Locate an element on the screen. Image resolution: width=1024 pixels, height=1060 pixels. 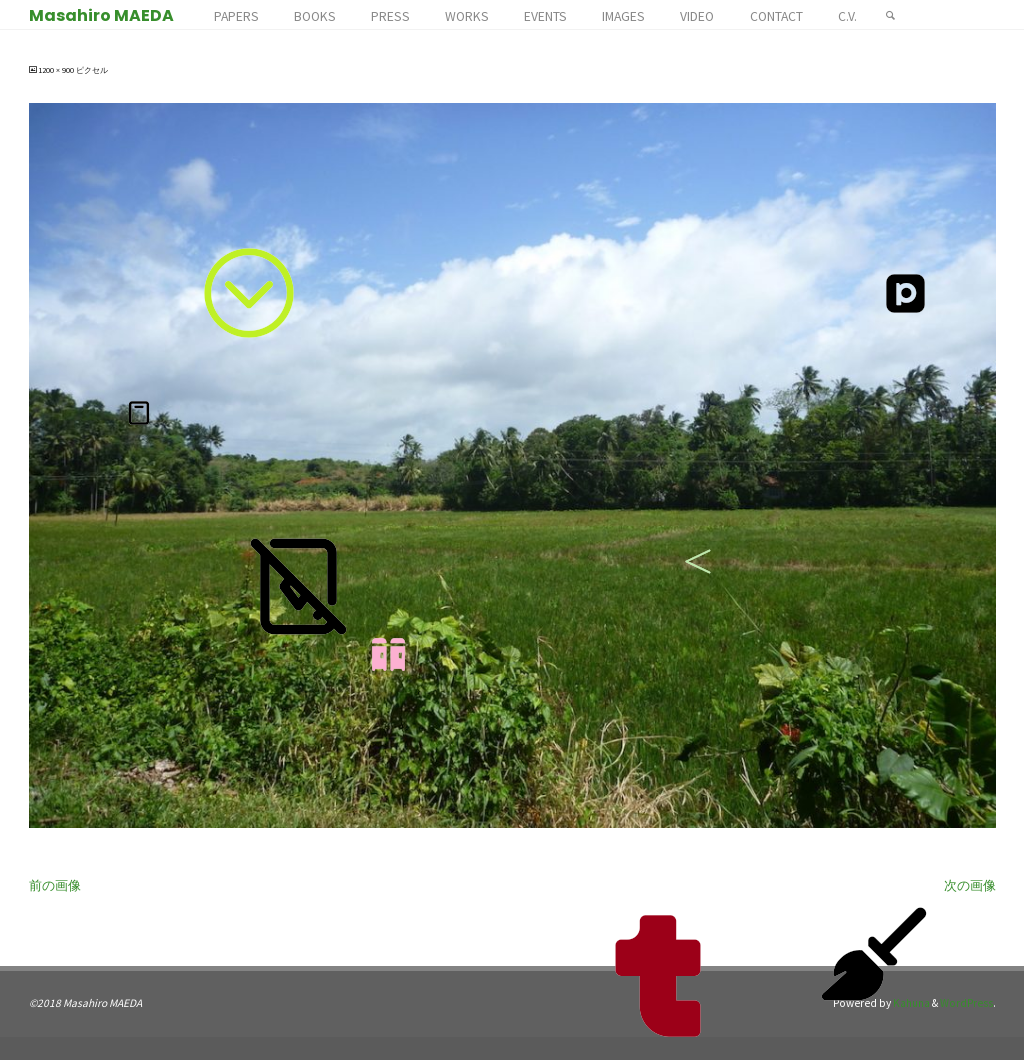
go back to the previous screen is located at coordinates (698, 561).